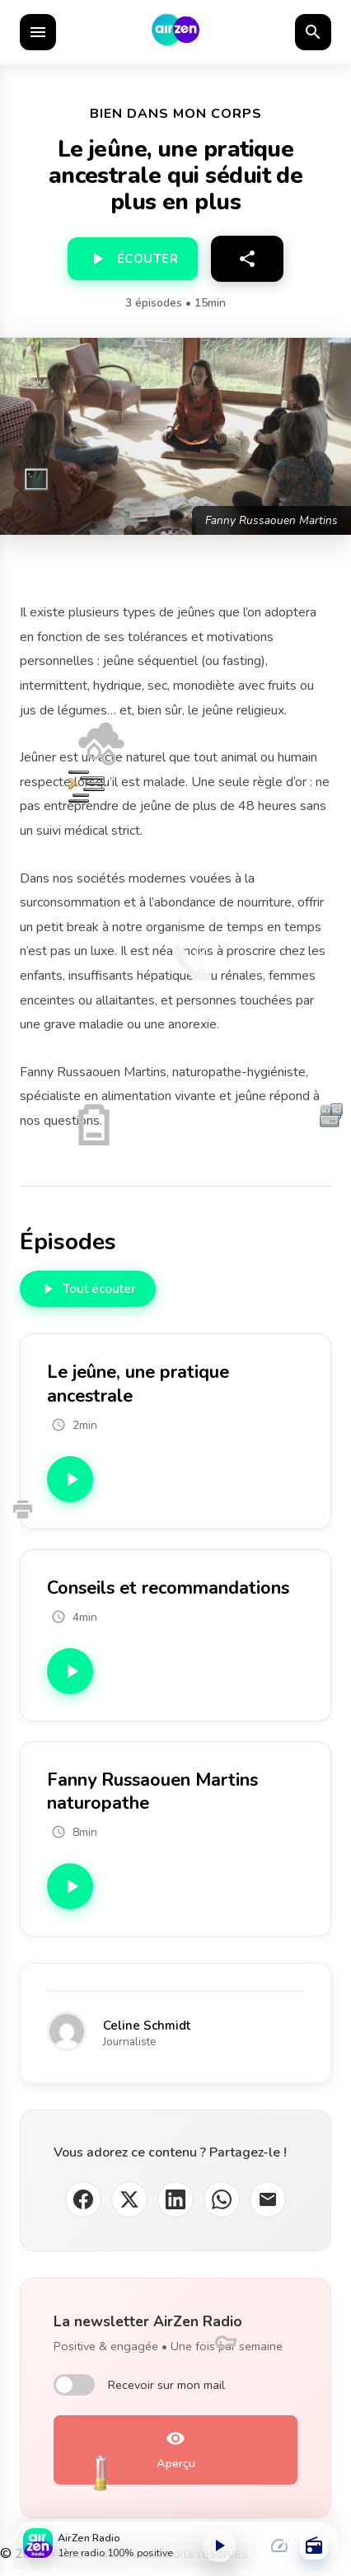 The height and width of the screenshot is (2576, 351). Describe the element at coordinates (101, 2474) in the screenshot. I see `indicates low battery level` at that location.